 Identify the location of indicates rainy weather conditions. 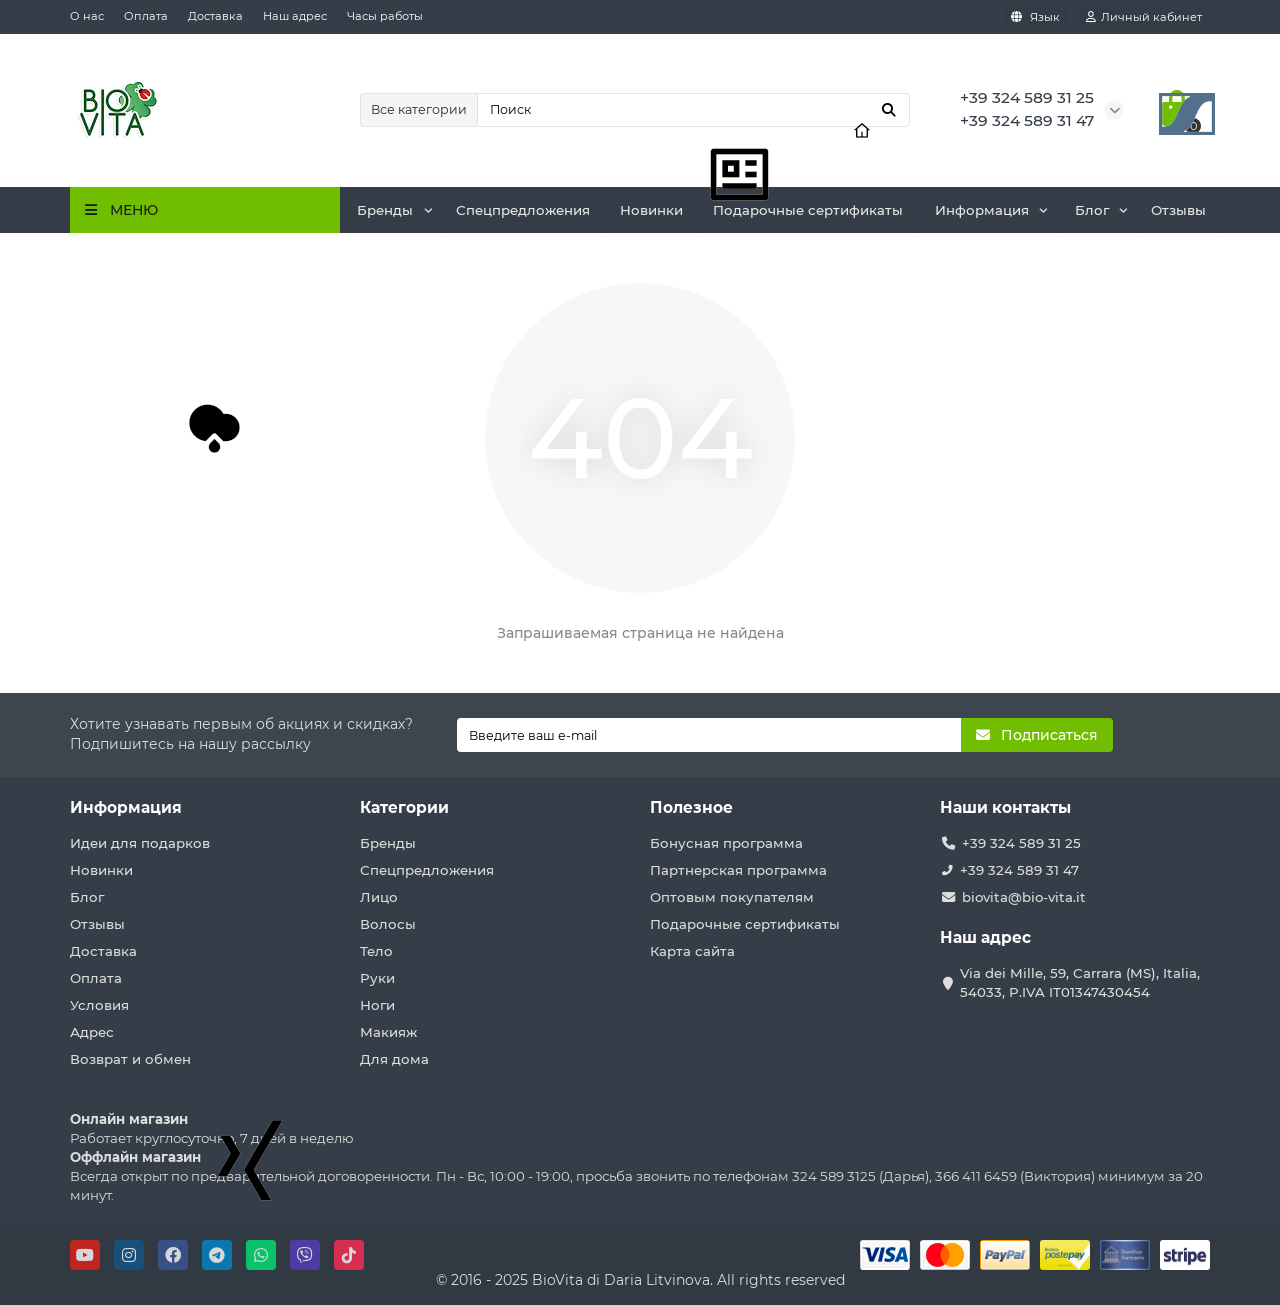
(214, 427).